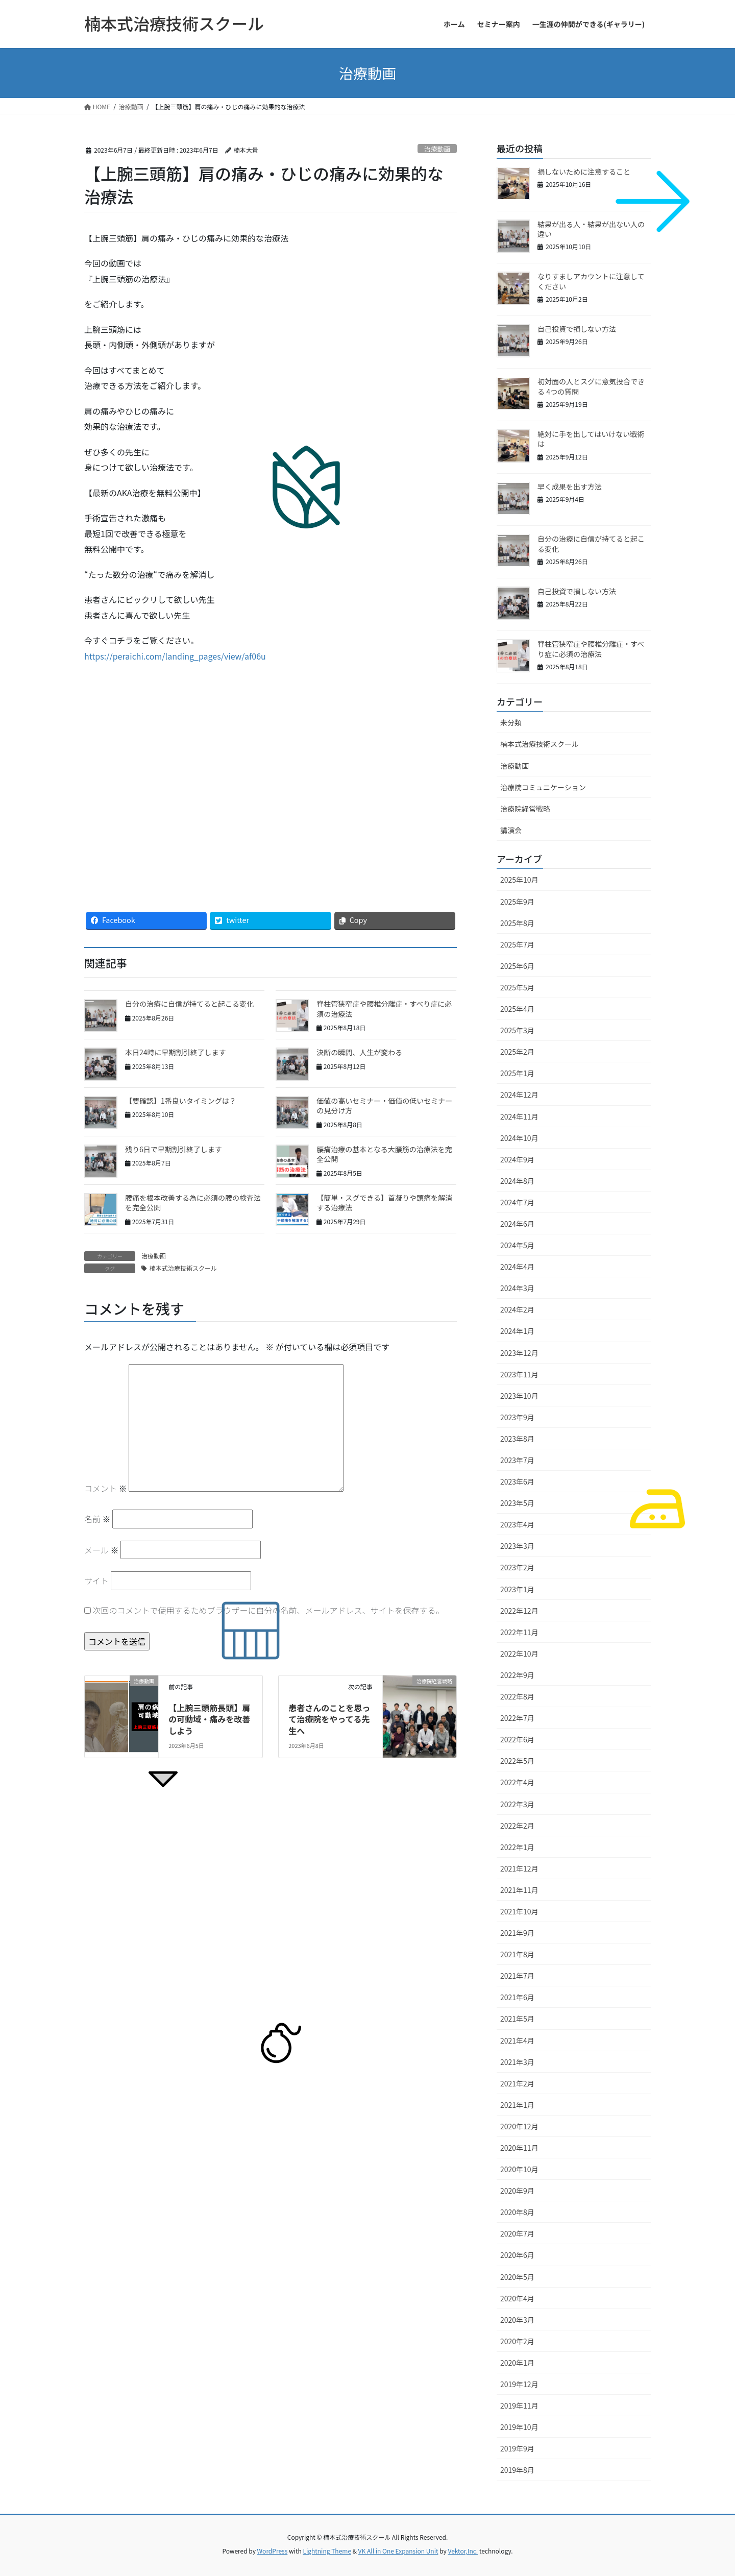  Describe the element at coordinates (163, 1778) in the screenshot. I see `expand a dropdown menu` at that location.